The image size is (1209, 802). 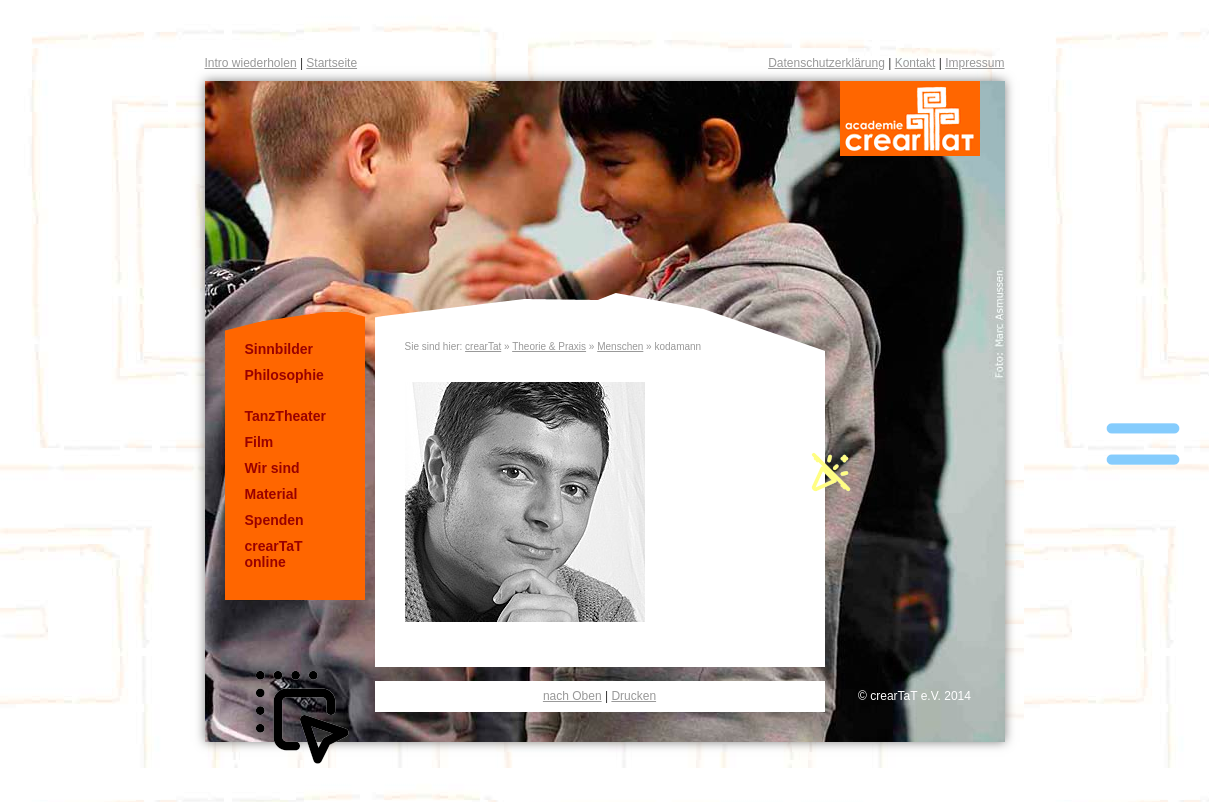 I want to click on equals or comparison function, so click(x=1143, y=444).